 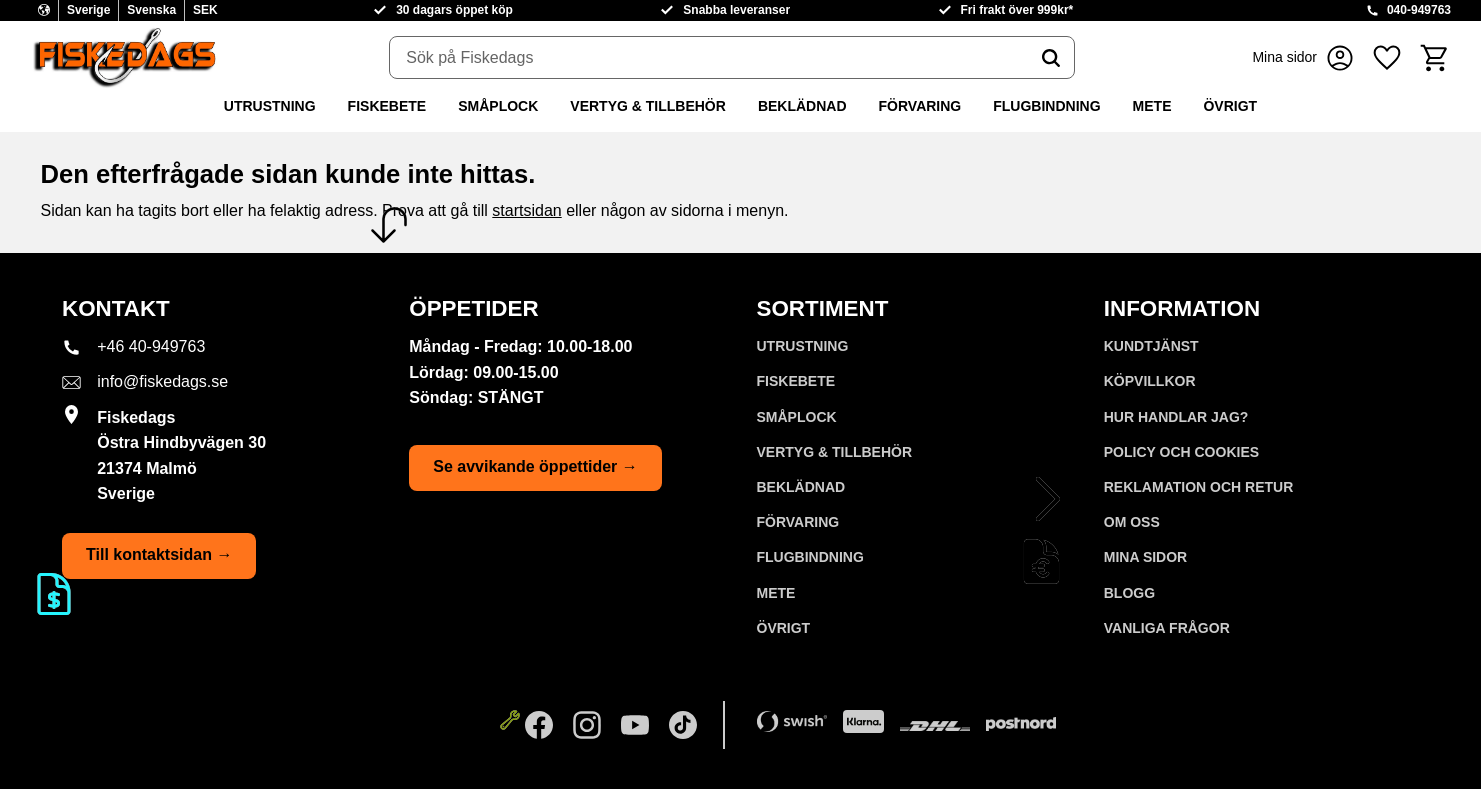 What do you see at coordinates (510, 720) in the screenshot?
I see `access settings or configuration options` at bounding box center [510, 720].